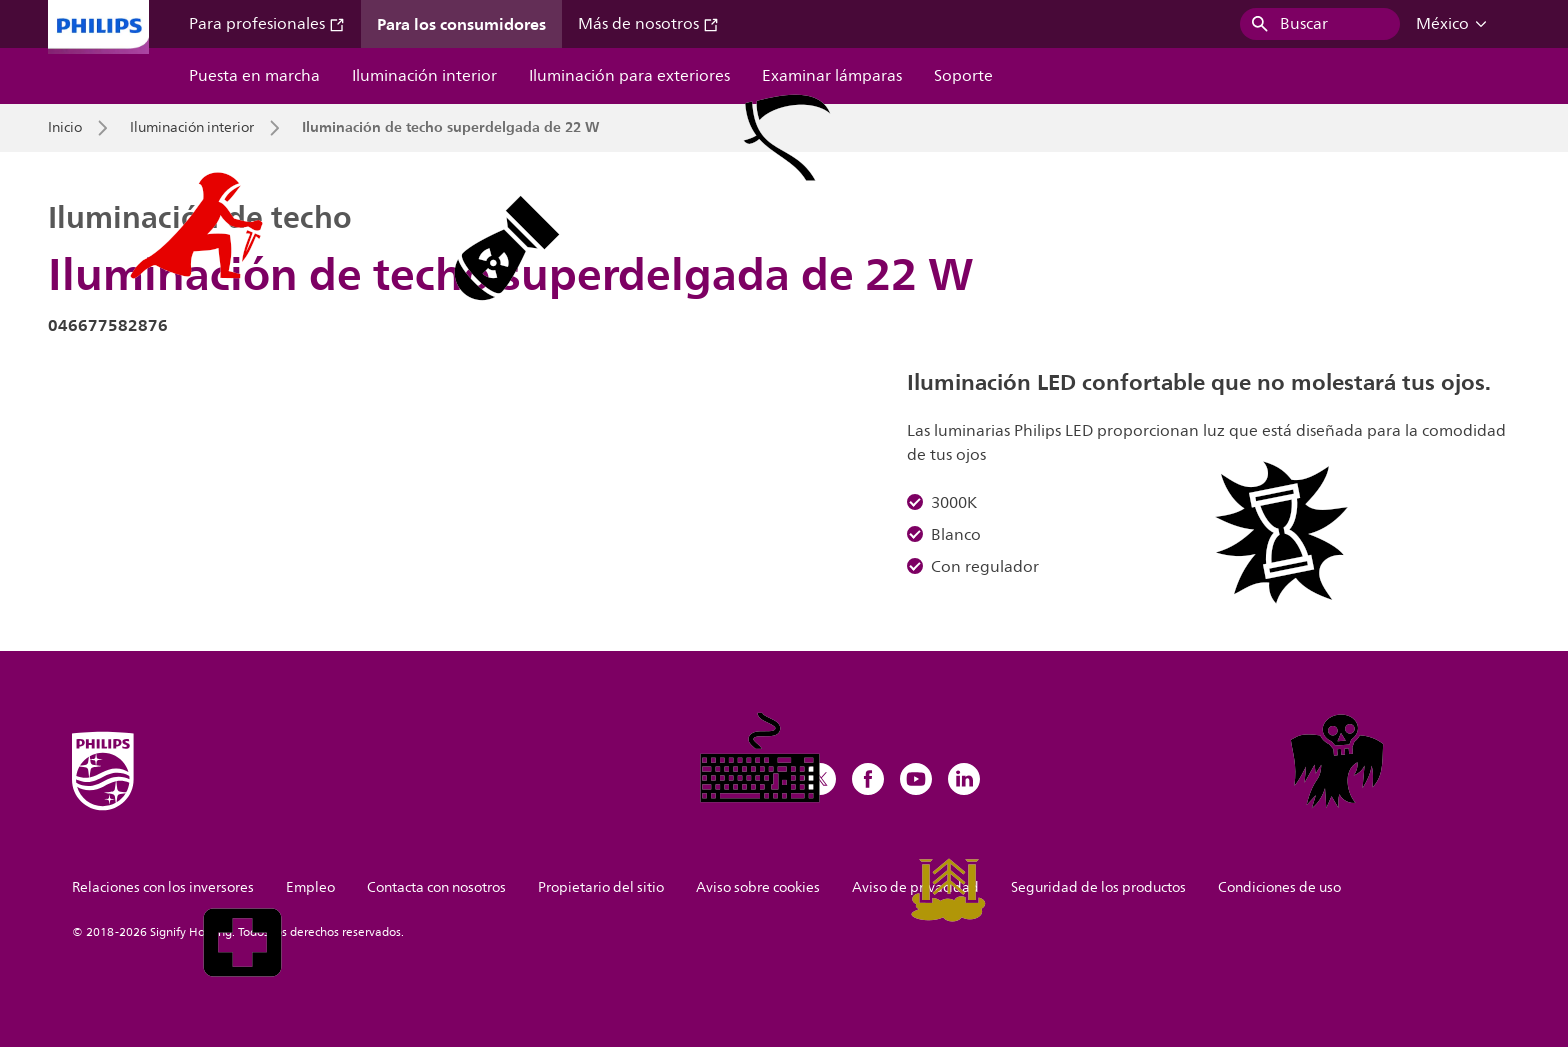 This screenshot has height=1047, width=1568. What do you see at coordinates (507, 248) in the screenshot?
I see `nuclear bomb or atomic weapon icon` at bounding box center [507, 248].